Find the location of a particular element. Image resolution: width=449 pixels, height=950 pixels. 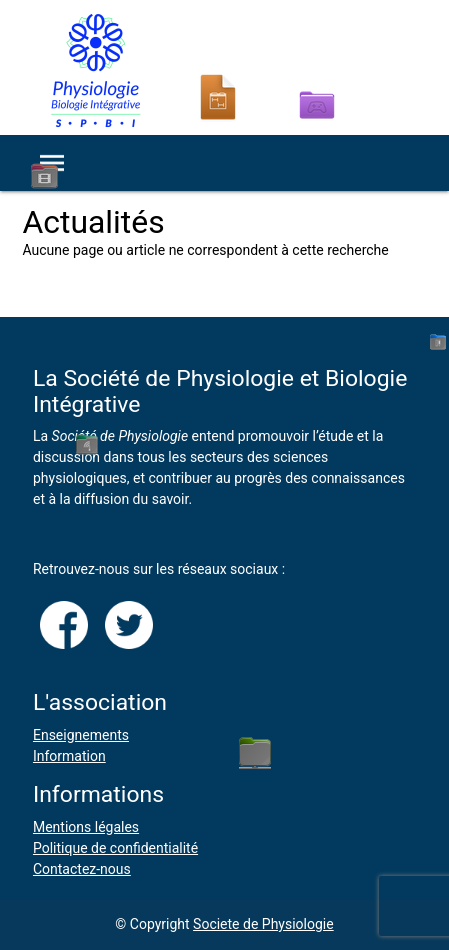

a kplato project management file is located at coordinates (218, 98).